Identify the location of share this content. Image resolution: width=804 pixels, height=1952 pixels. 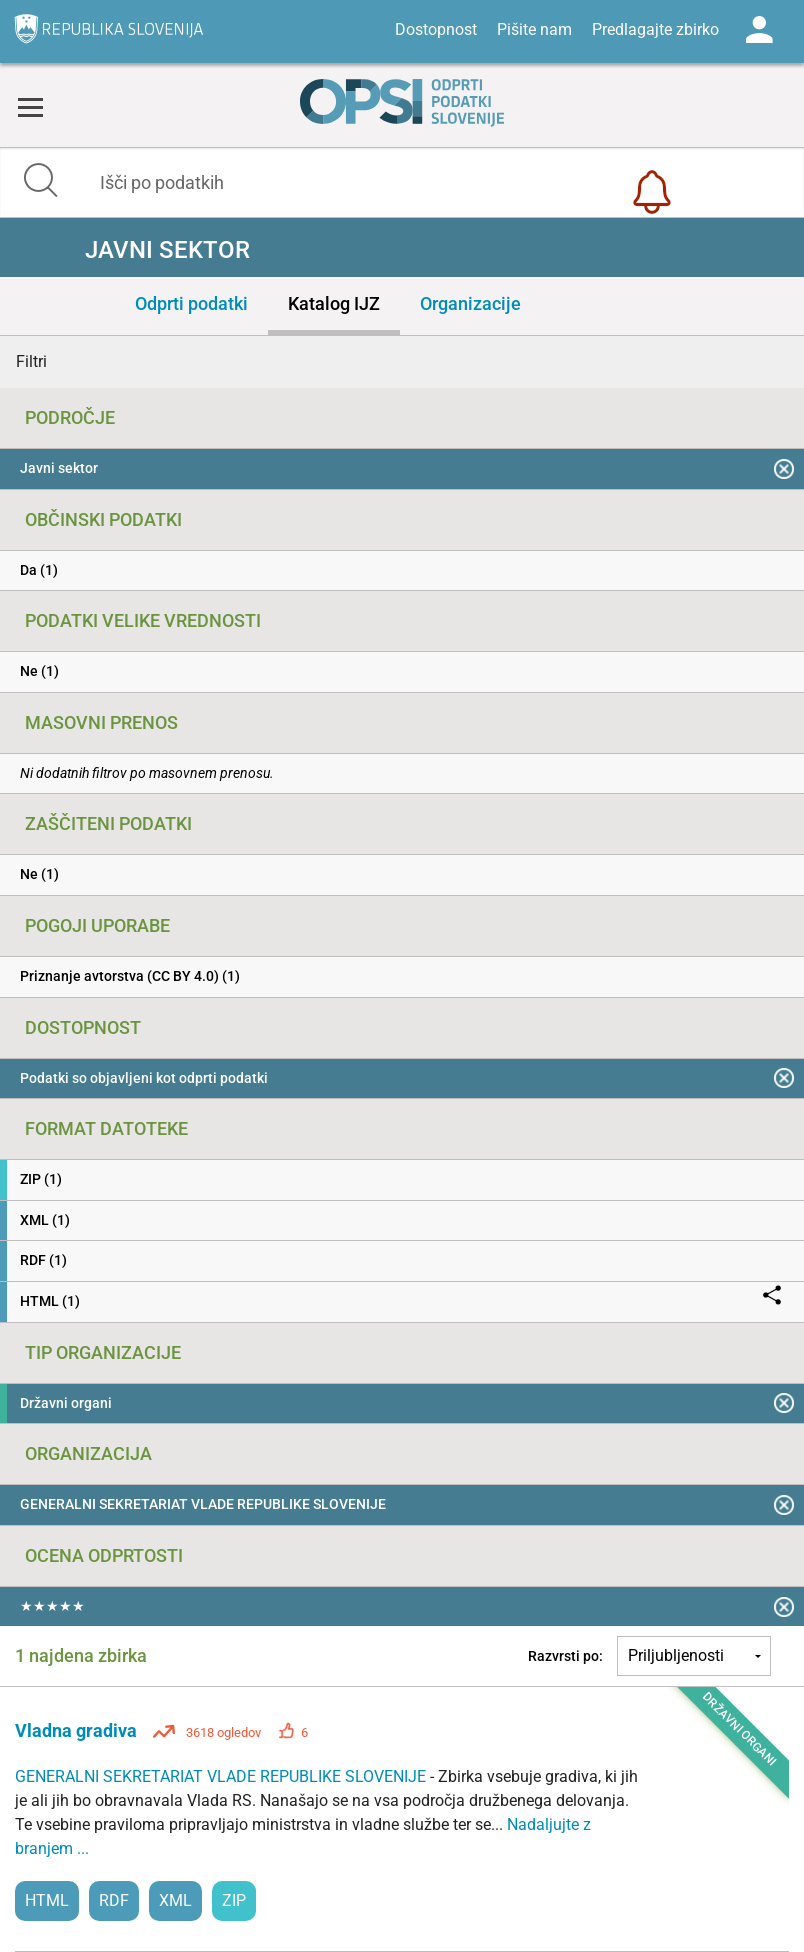
(772, 1295).